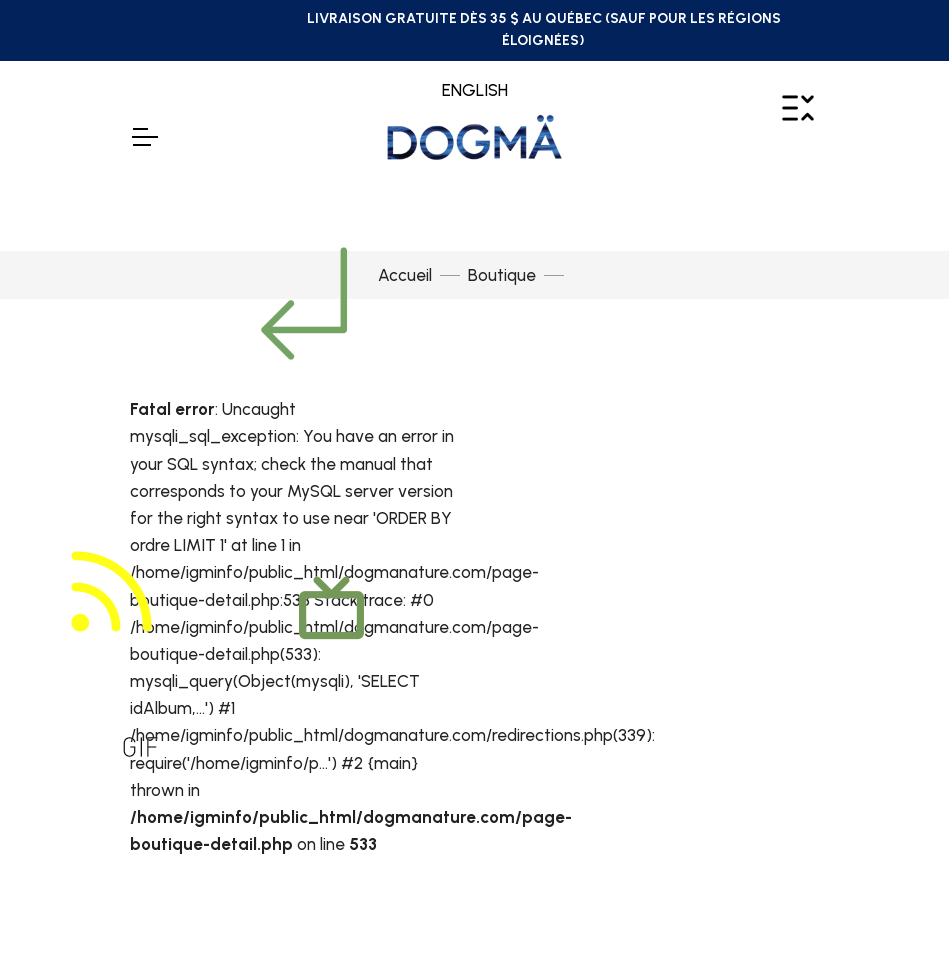 The width and height of the screenshot is (949, 962). I want to click on collapse or expand all list items, so click(798, 108).